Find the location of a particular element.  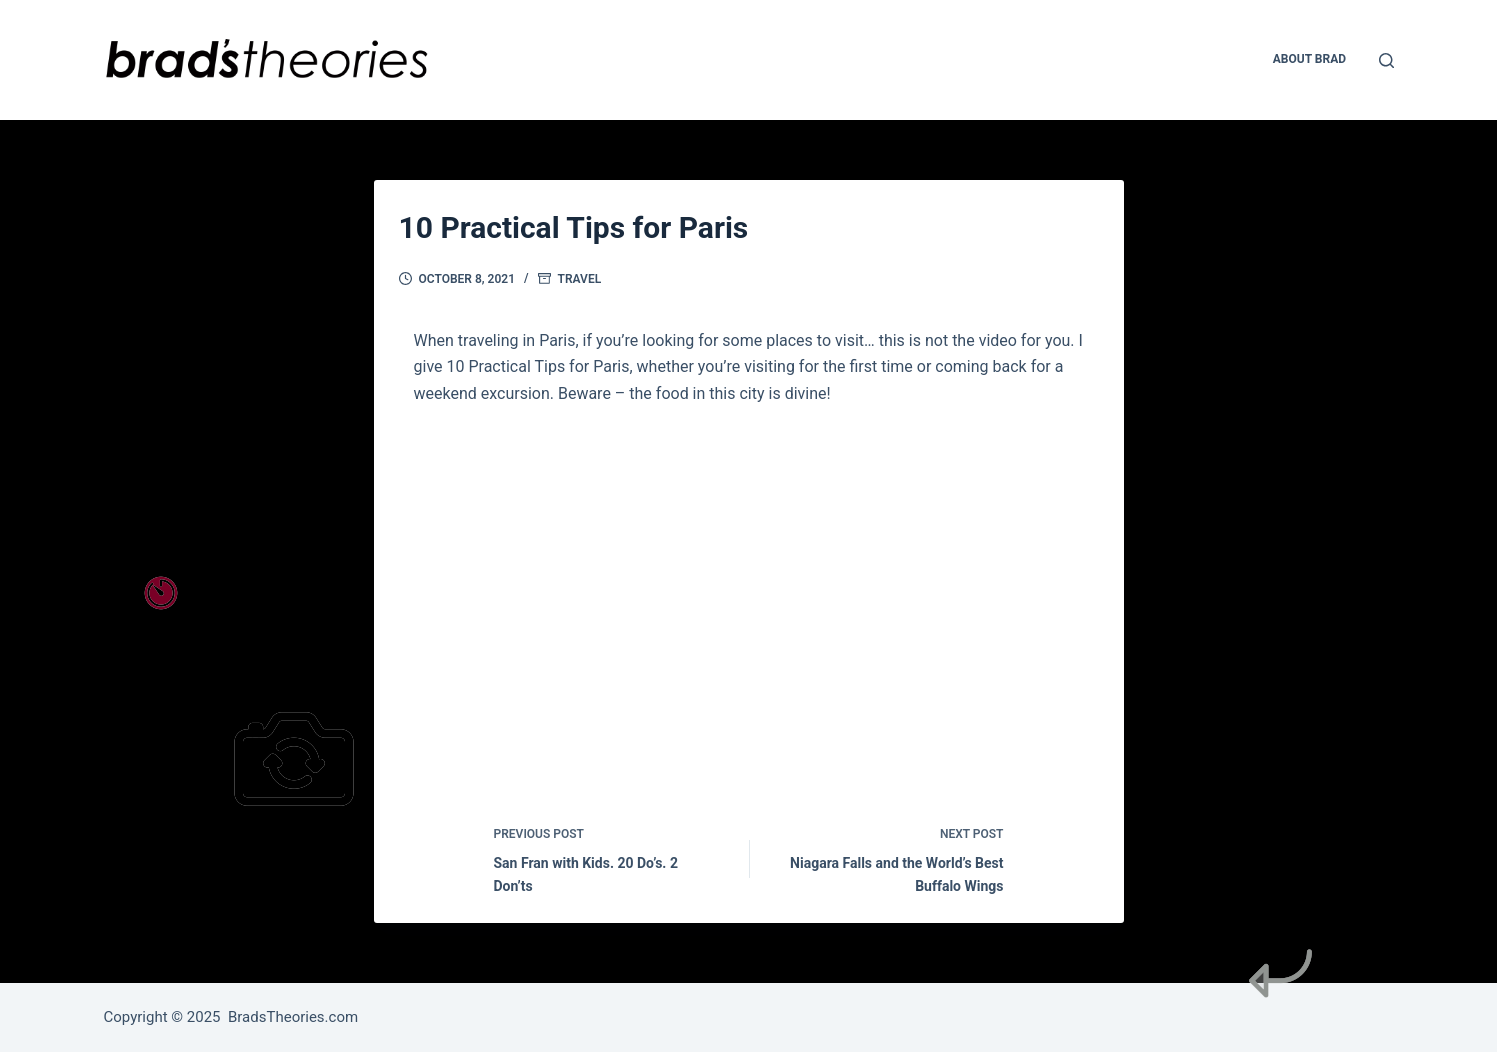

set or start a timer is located at coordinates (161, 593).